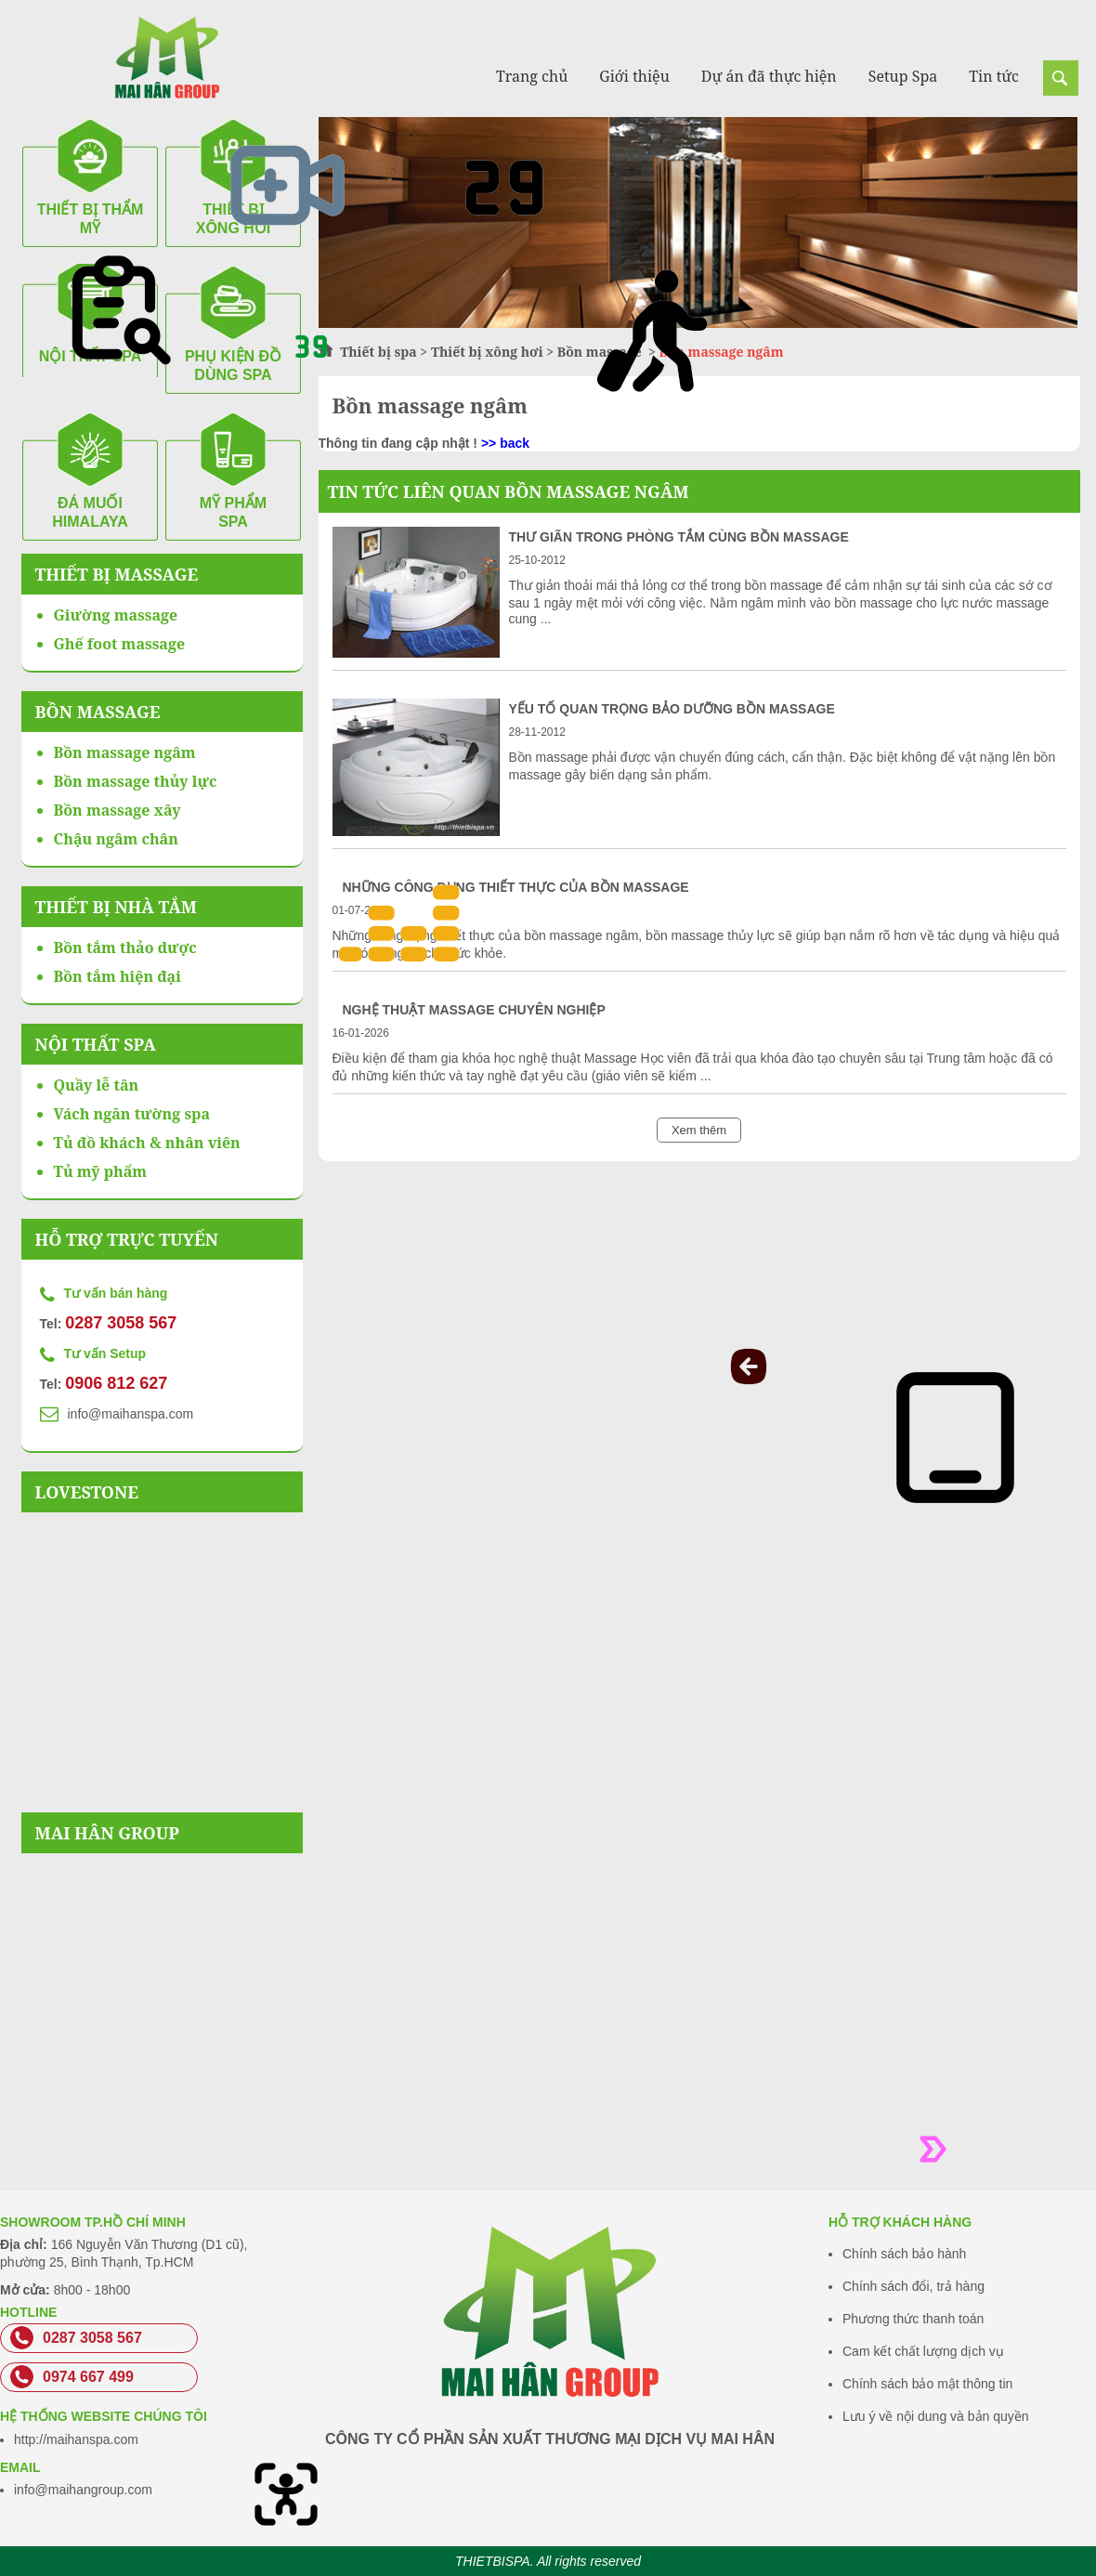 This screenshot has width=1096, height=2576. I want to click on indicates day 29 on a calendar or date picker, so click(504, 188).